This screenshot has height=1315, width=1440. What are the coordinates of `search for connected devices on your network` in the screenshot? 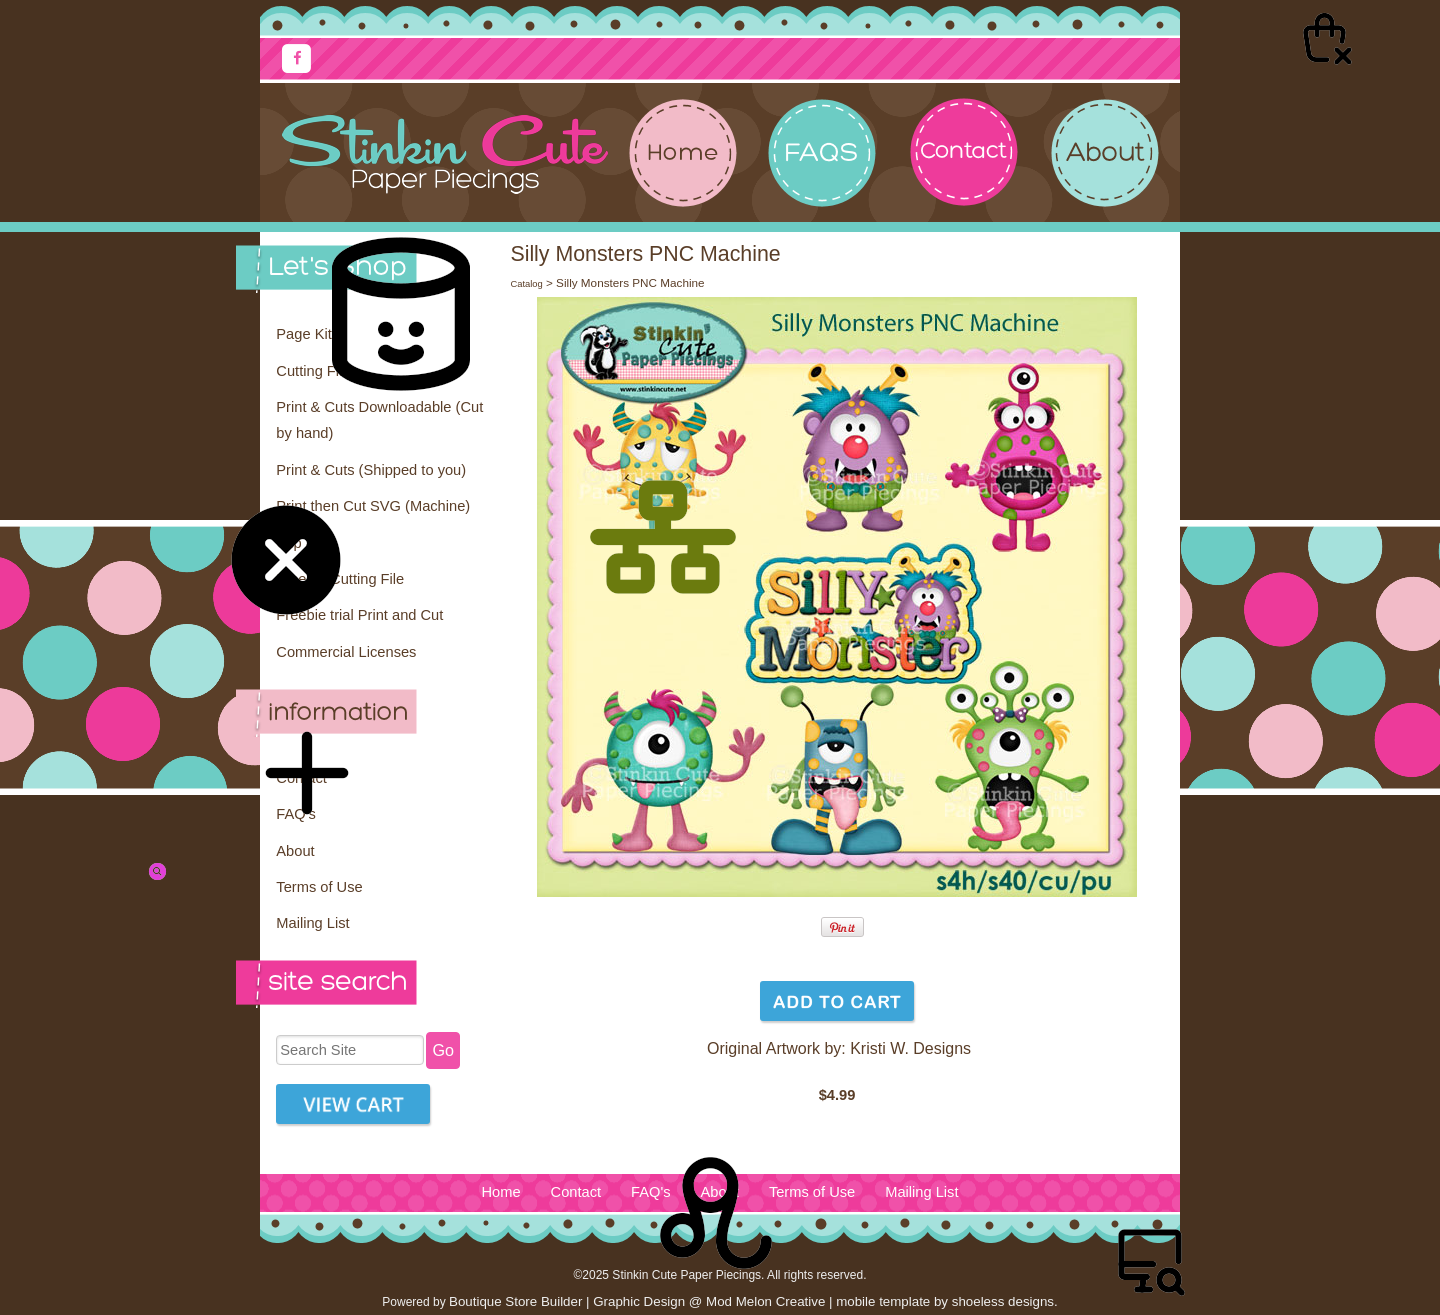 It's located at (1150, 1261).